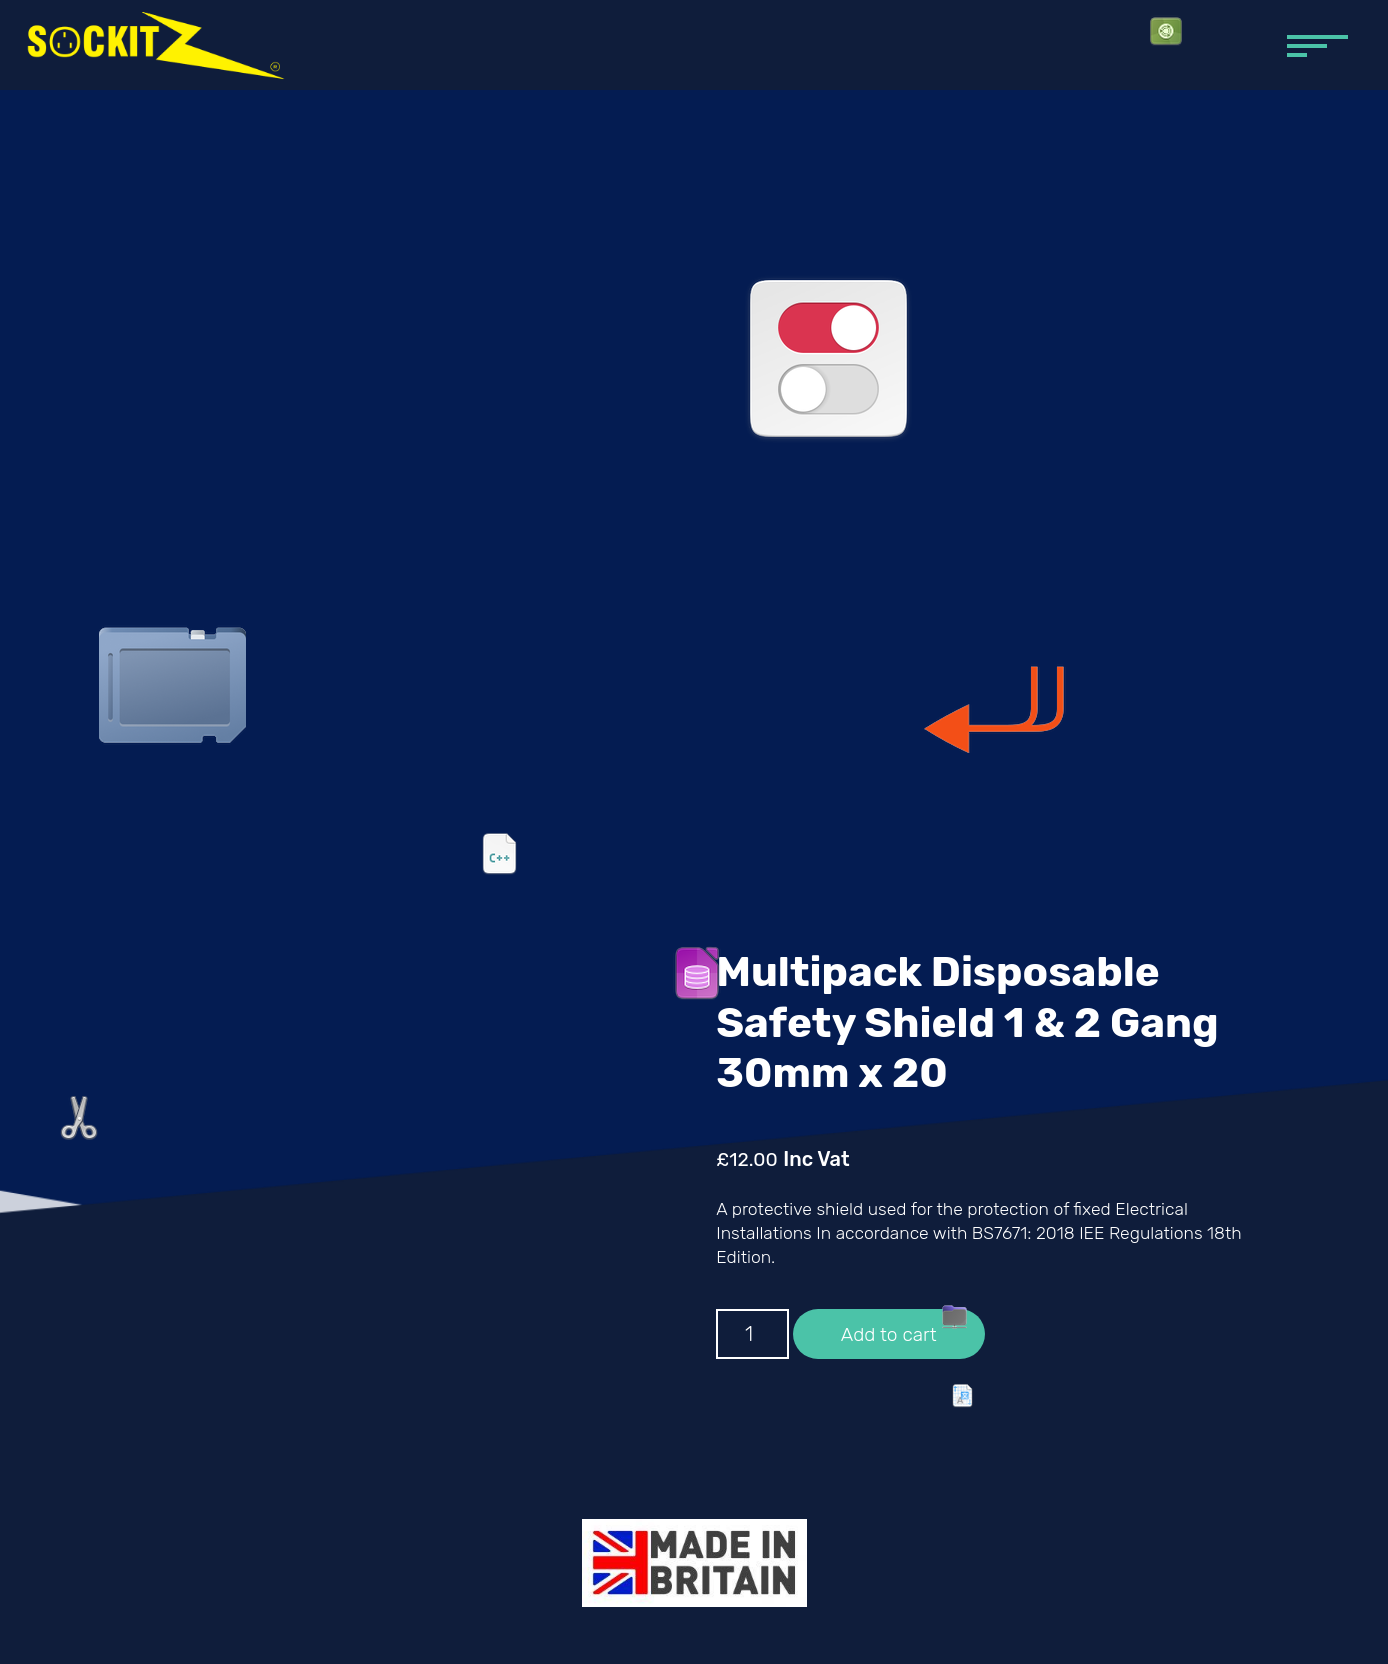 The width and height of the screenshot is (1388, 1664). I want to click on a c++ source code file, so click(499, 853).